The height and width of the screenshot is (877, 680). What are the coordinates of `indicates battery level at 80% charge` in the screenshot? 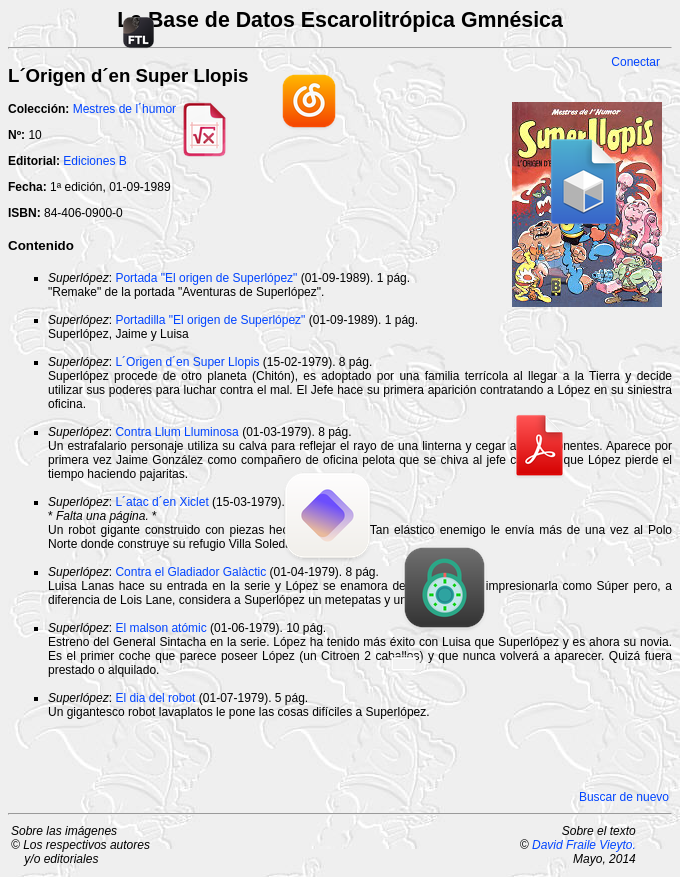 It's located at (407, 664).